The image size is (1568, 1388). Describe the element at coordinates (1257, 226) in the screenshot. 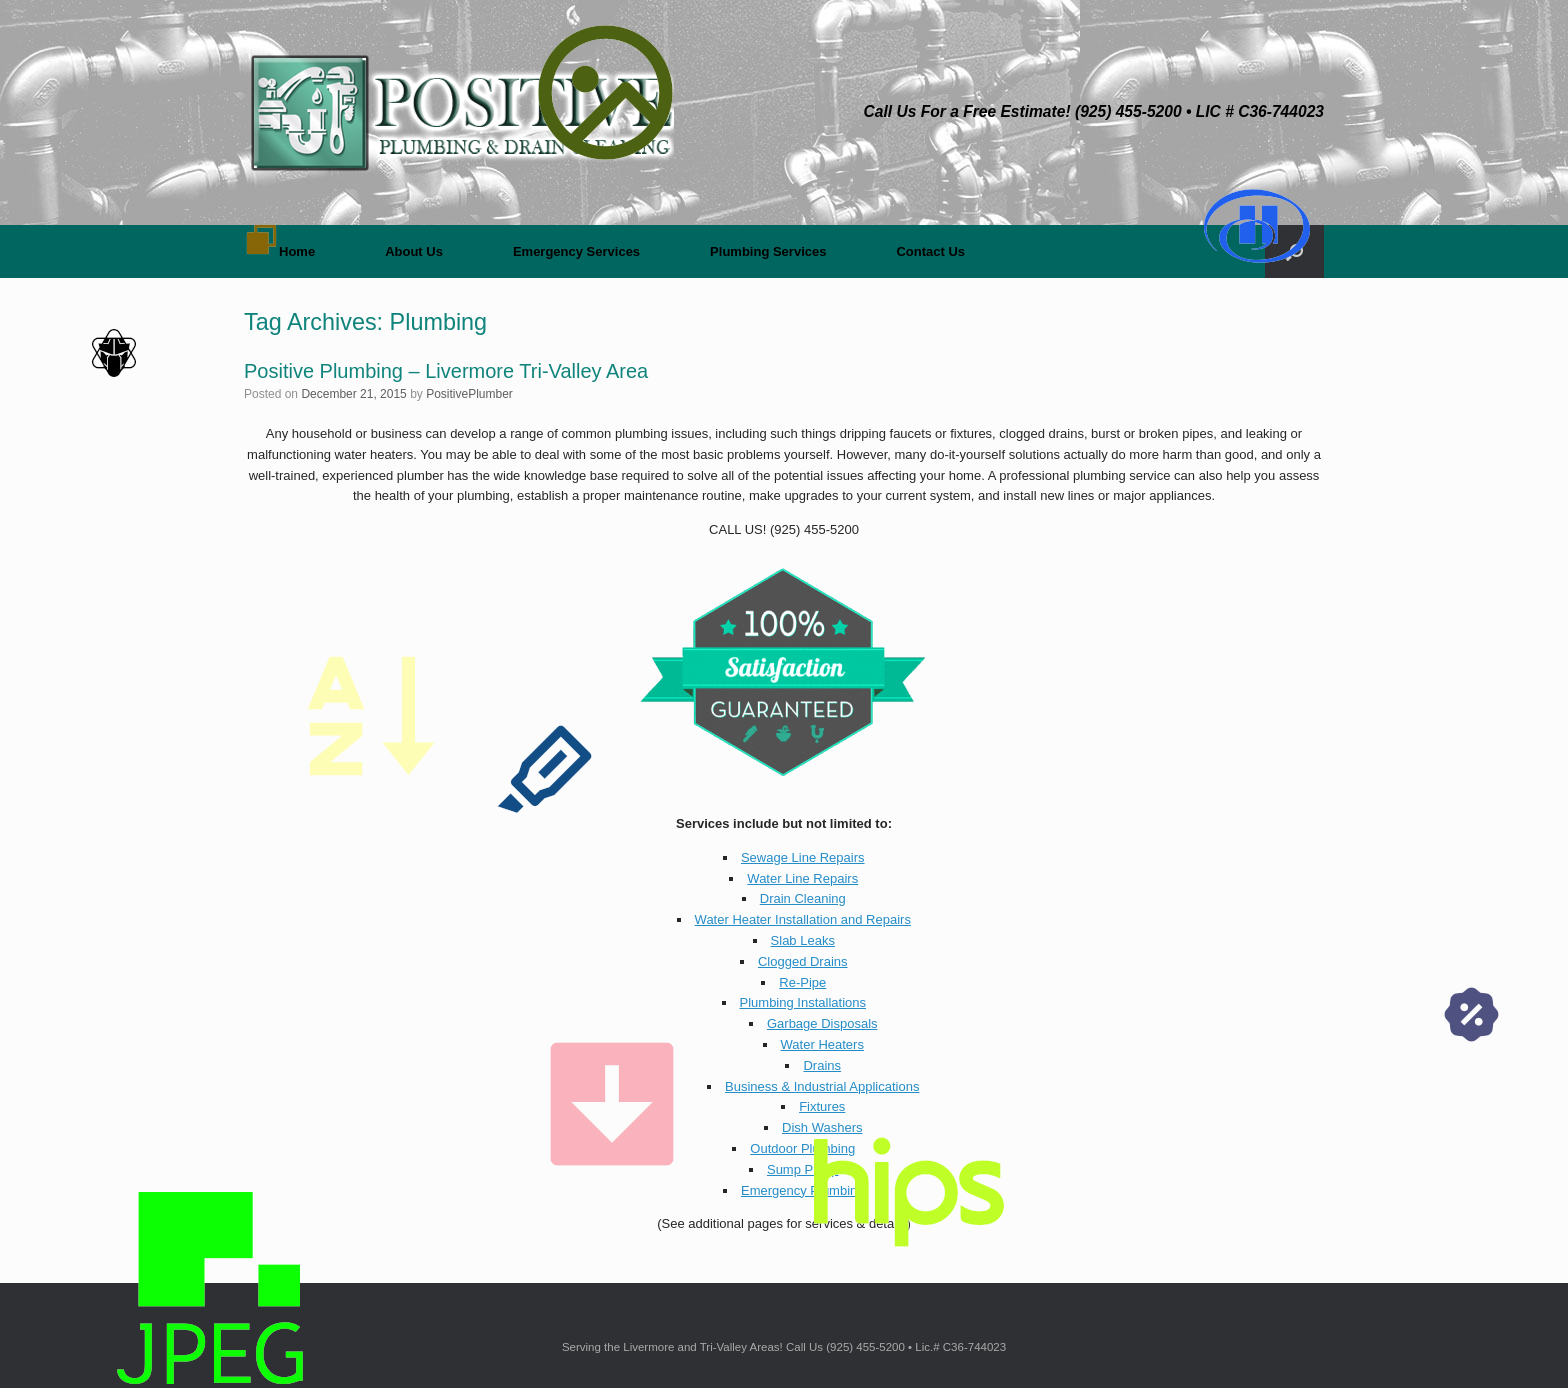

I see `hilton hotels and resorts logo` at that location.